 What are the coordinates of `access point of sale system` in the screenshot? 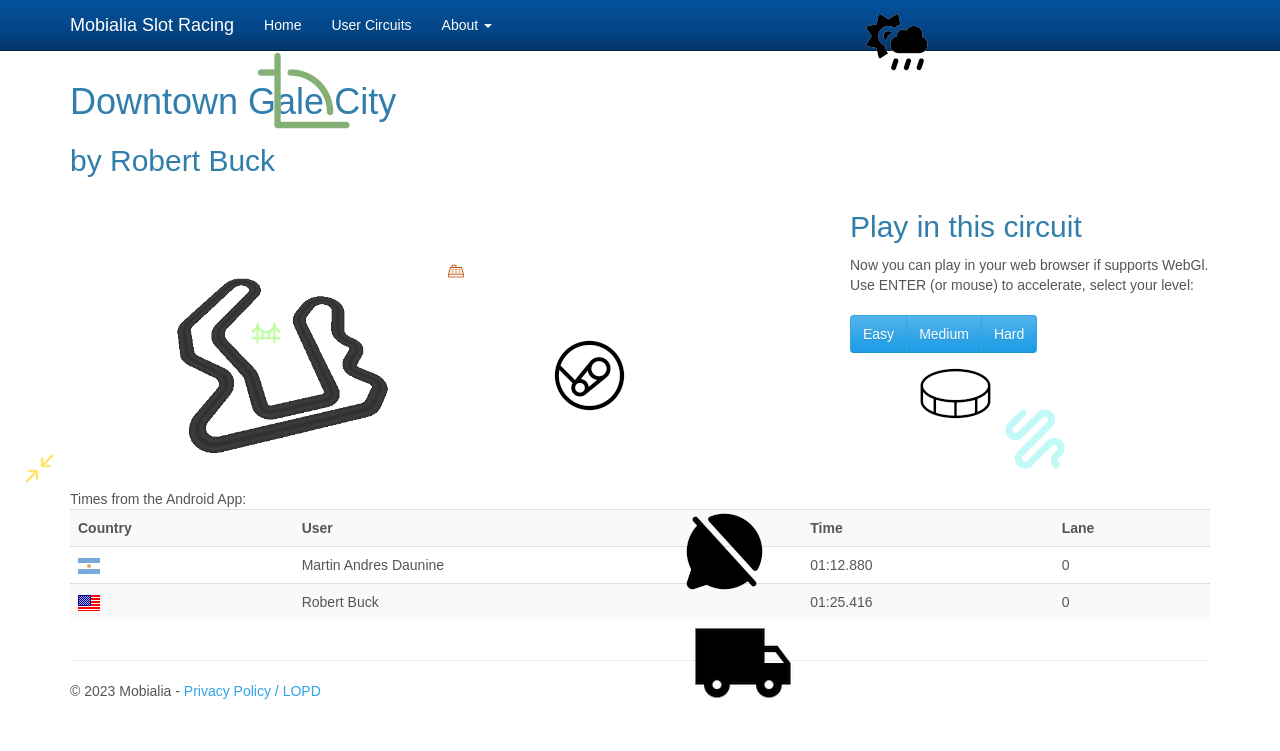 It's located at (456, 272).